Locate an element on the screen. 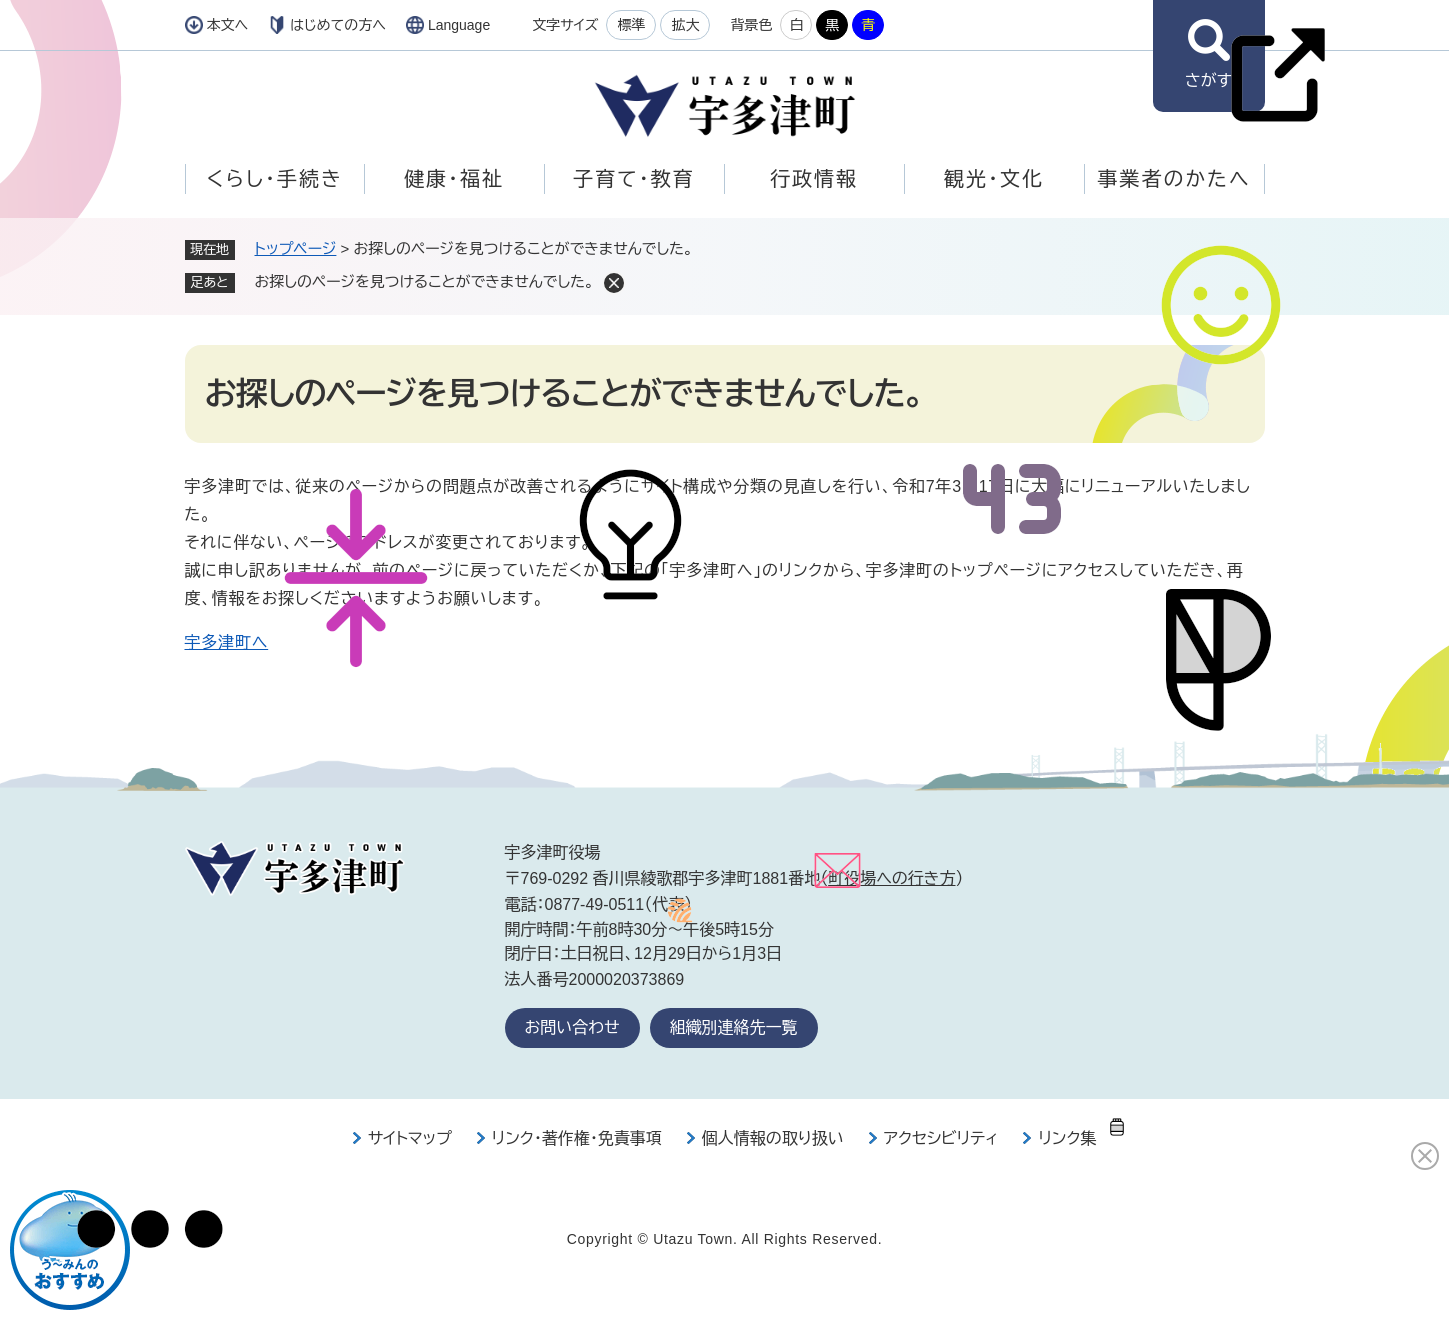 The image size is (1449, 1320). access yarn or knitting-related content is located at coordinates (679, 910).